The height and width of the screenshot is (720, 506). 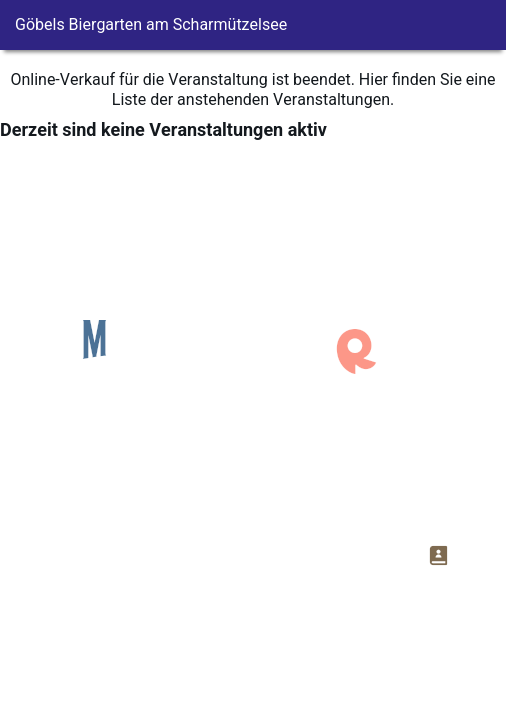 I want to click on open The Mighty app or website, so click(x=94, y=339).